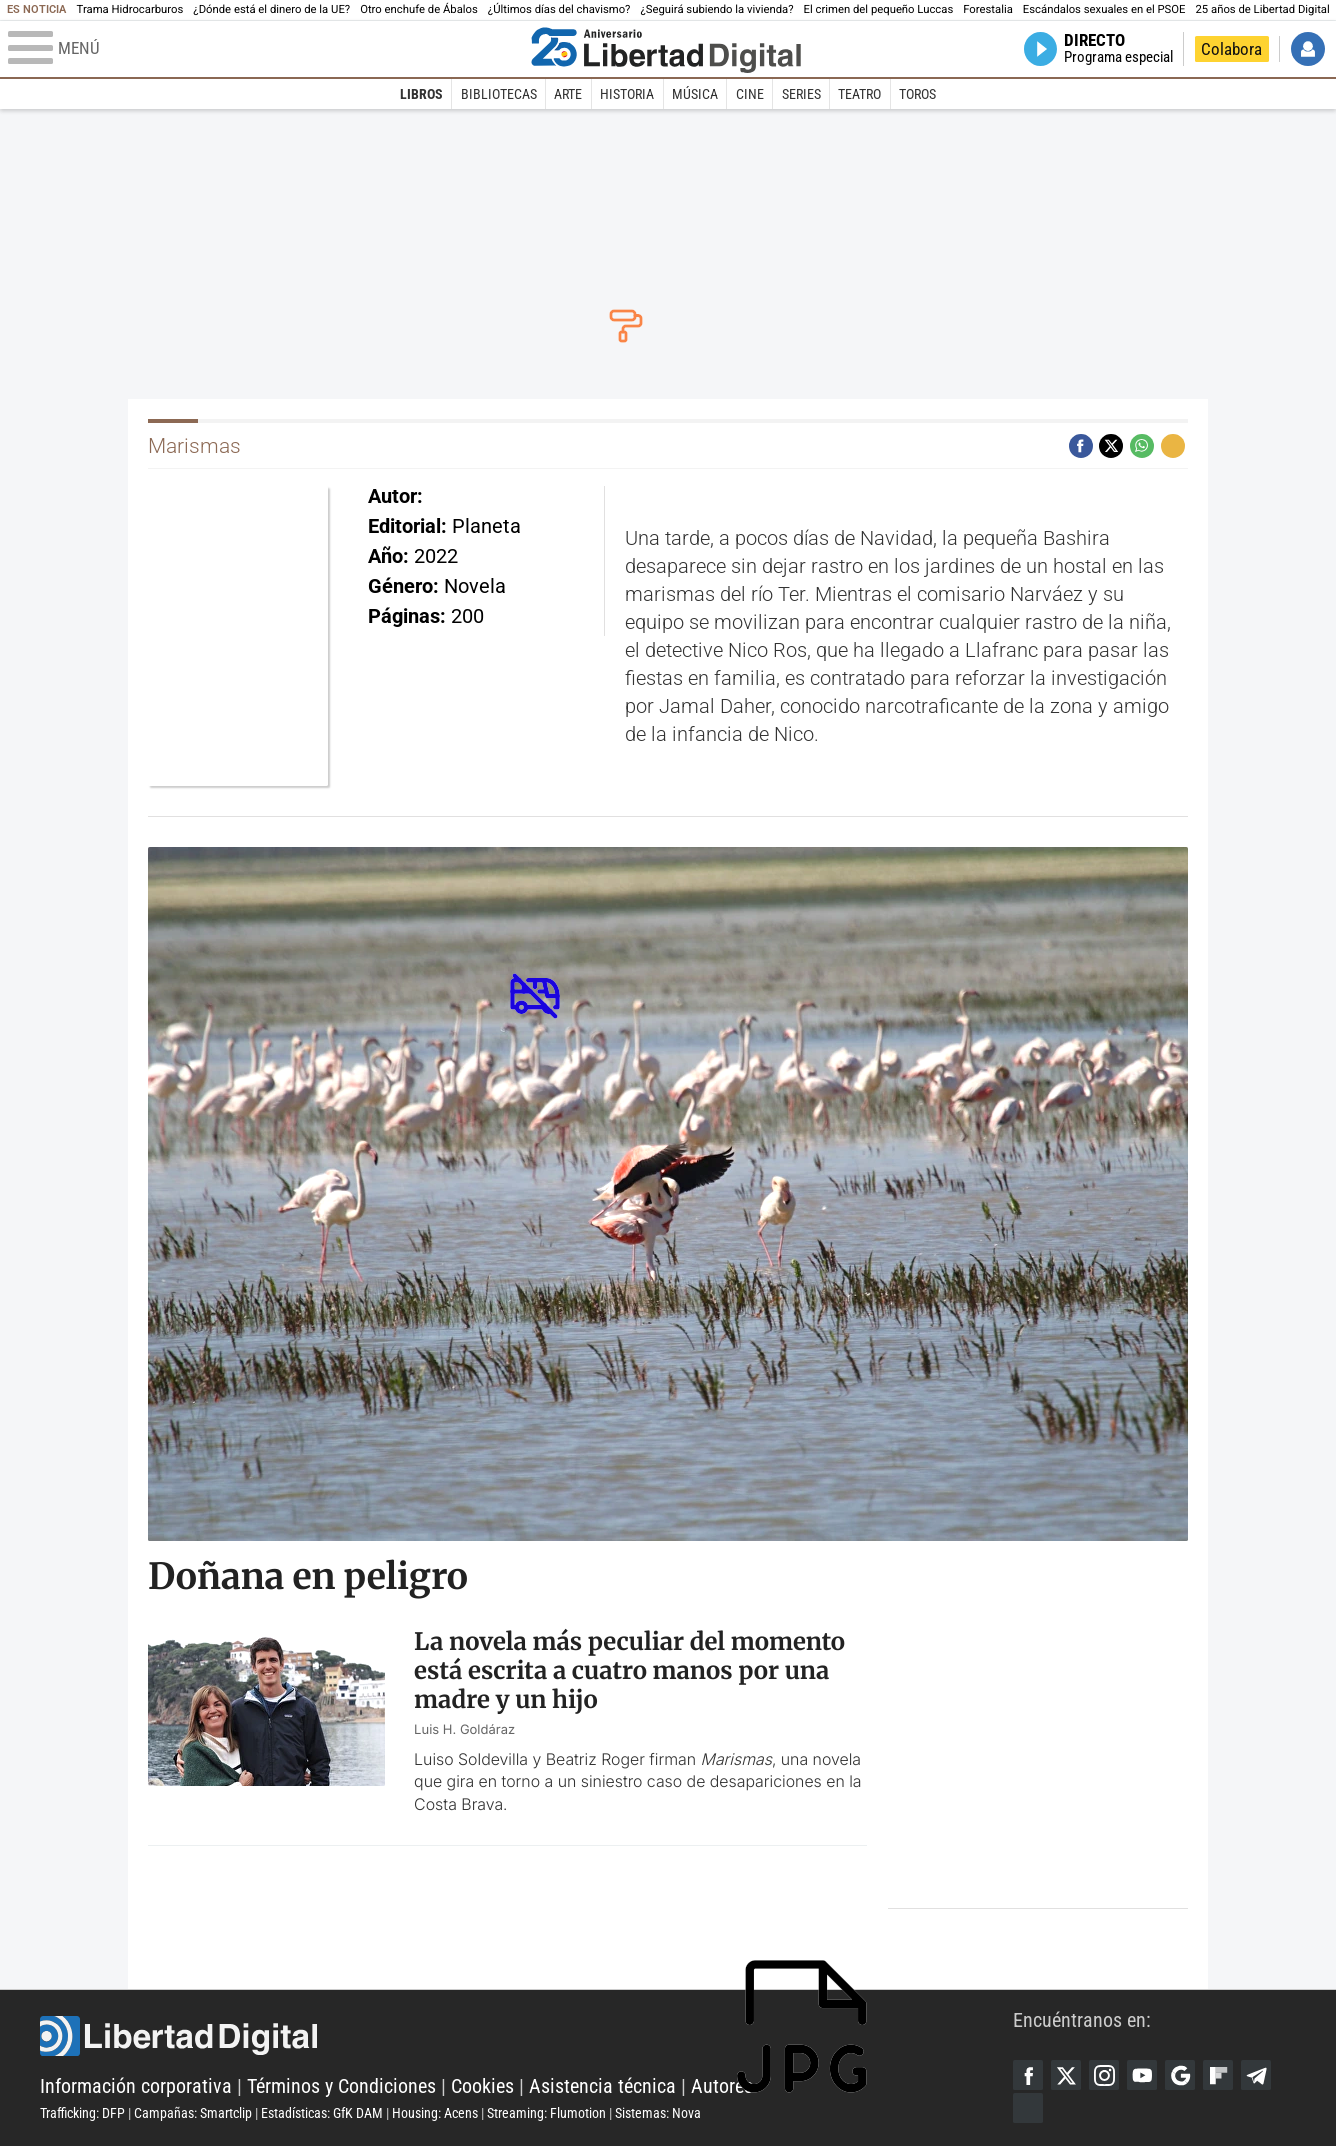 This screenshot has width=1336, height=2146. Describe the element at coordinates (535, 996) in the screenshot. I see `bus service unavailable or cancelled` at that location.